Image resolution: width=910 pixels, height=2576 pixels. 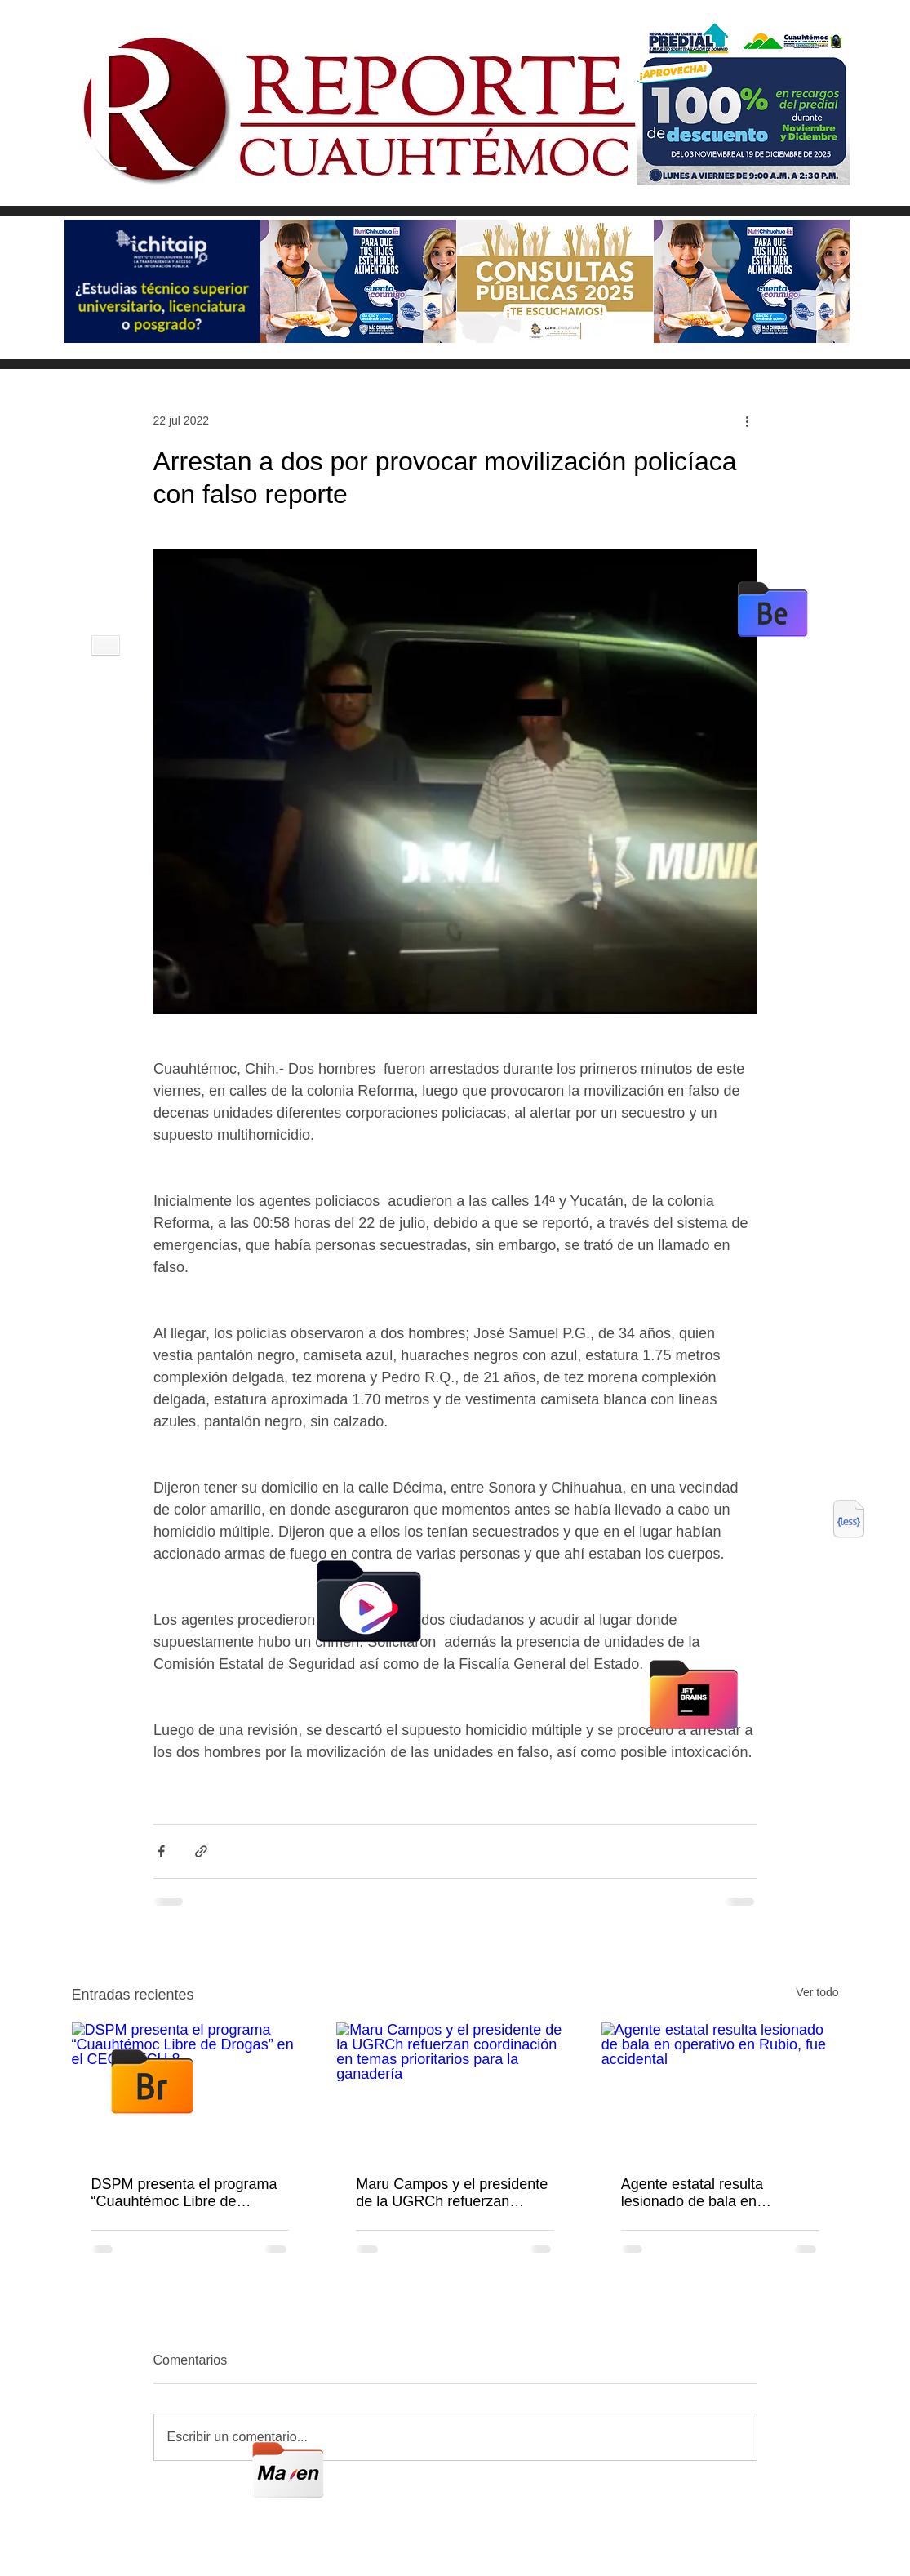 I want to click on folder containing maven project files, so click(x=287, y=2471).